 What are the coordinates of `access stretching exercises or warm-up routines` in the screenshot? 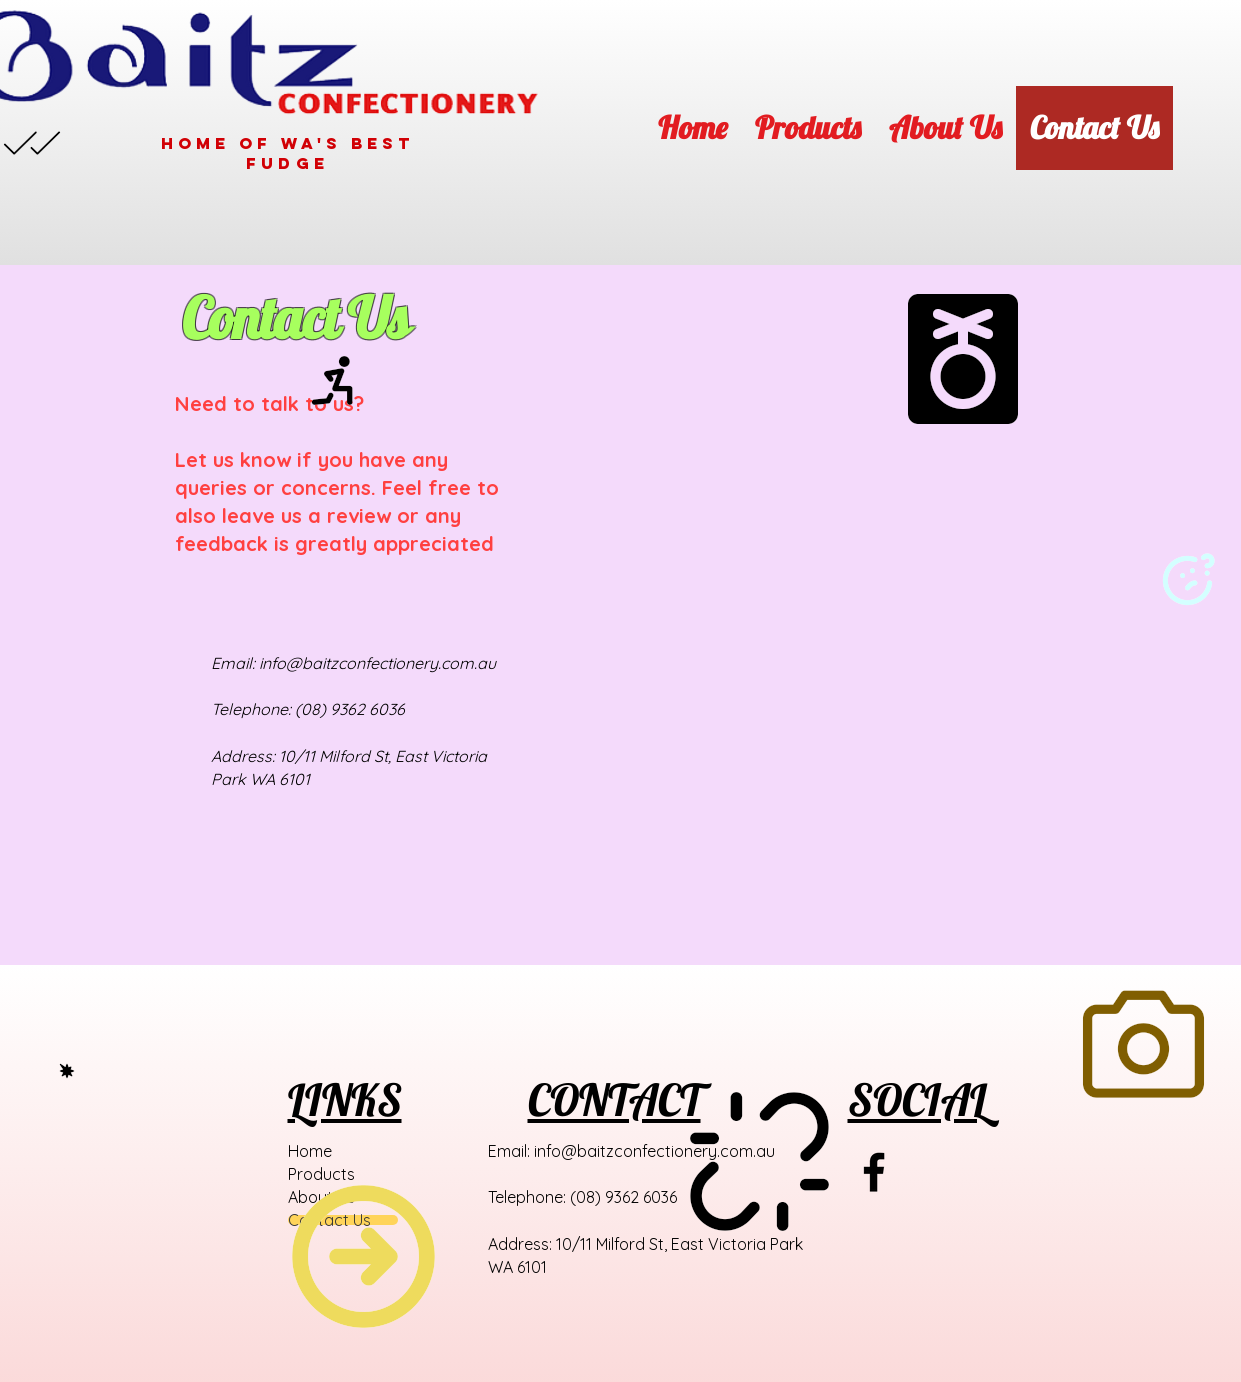 It's located at (333, 380).